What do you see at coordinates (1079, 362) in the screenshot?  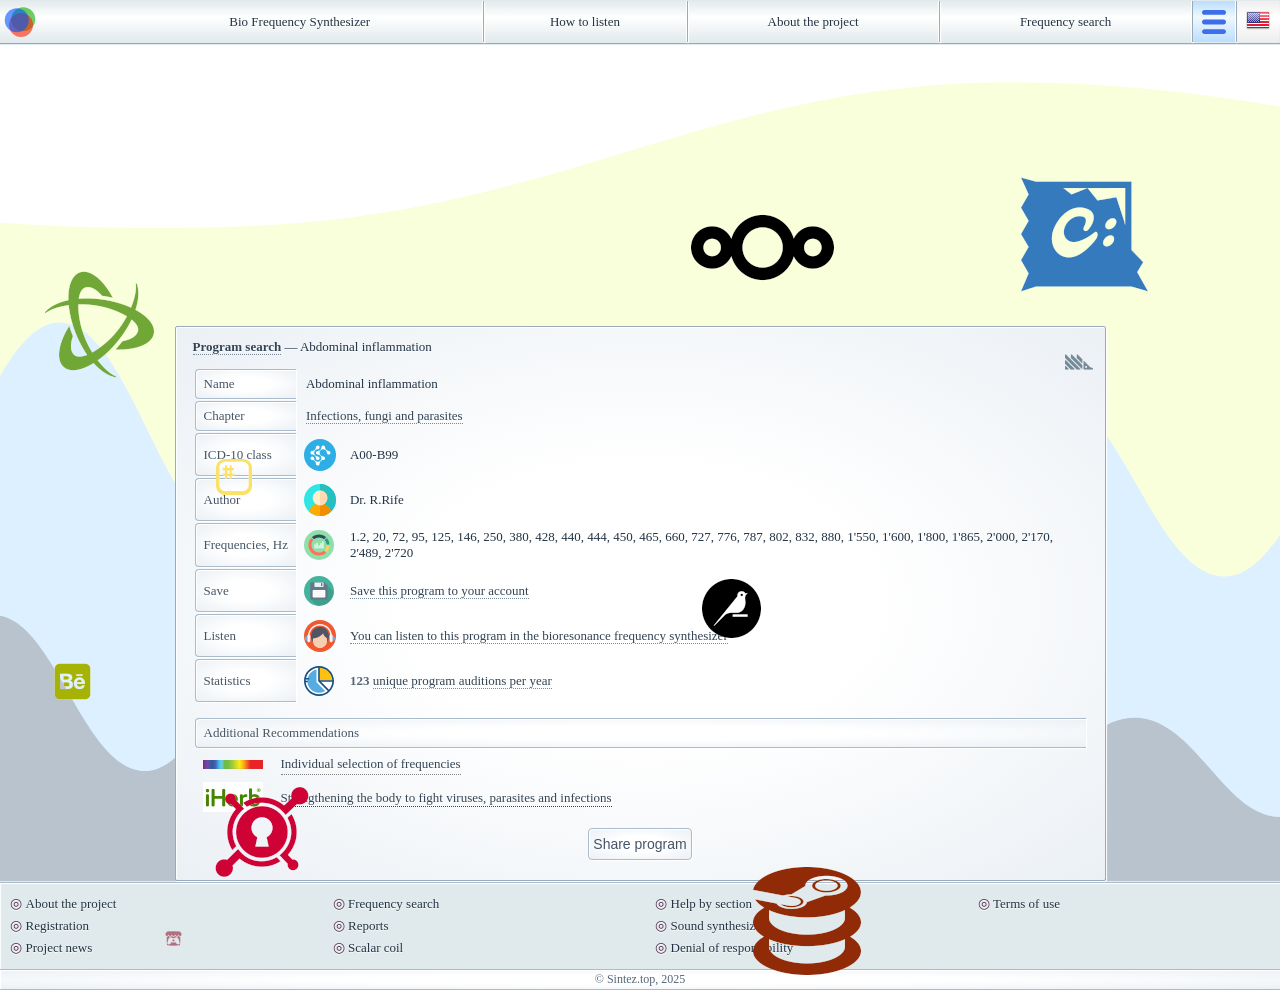 I see `open PostHog analytics dashboard` at bounding box center [1079, 362].